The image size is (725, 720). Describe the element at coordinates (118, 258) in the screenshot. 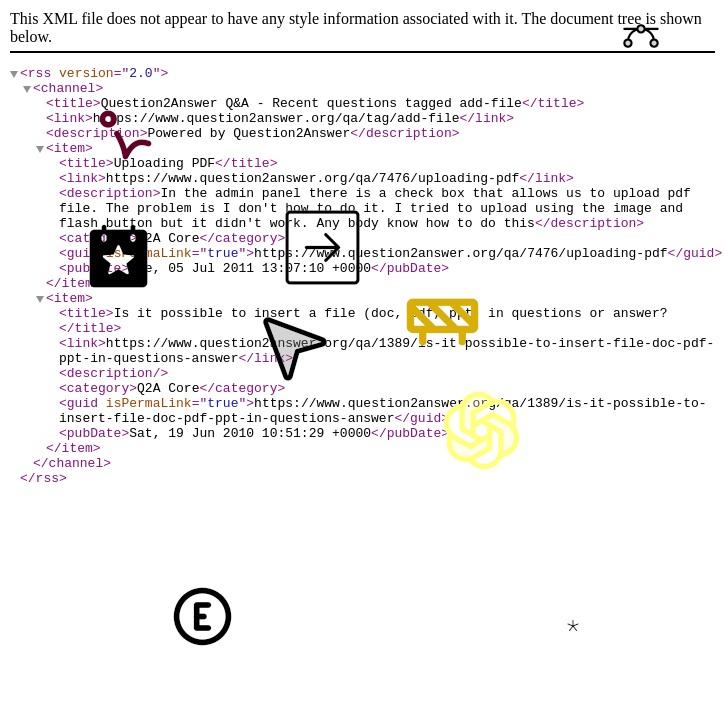

I see `view starred or favorite events` at that location.